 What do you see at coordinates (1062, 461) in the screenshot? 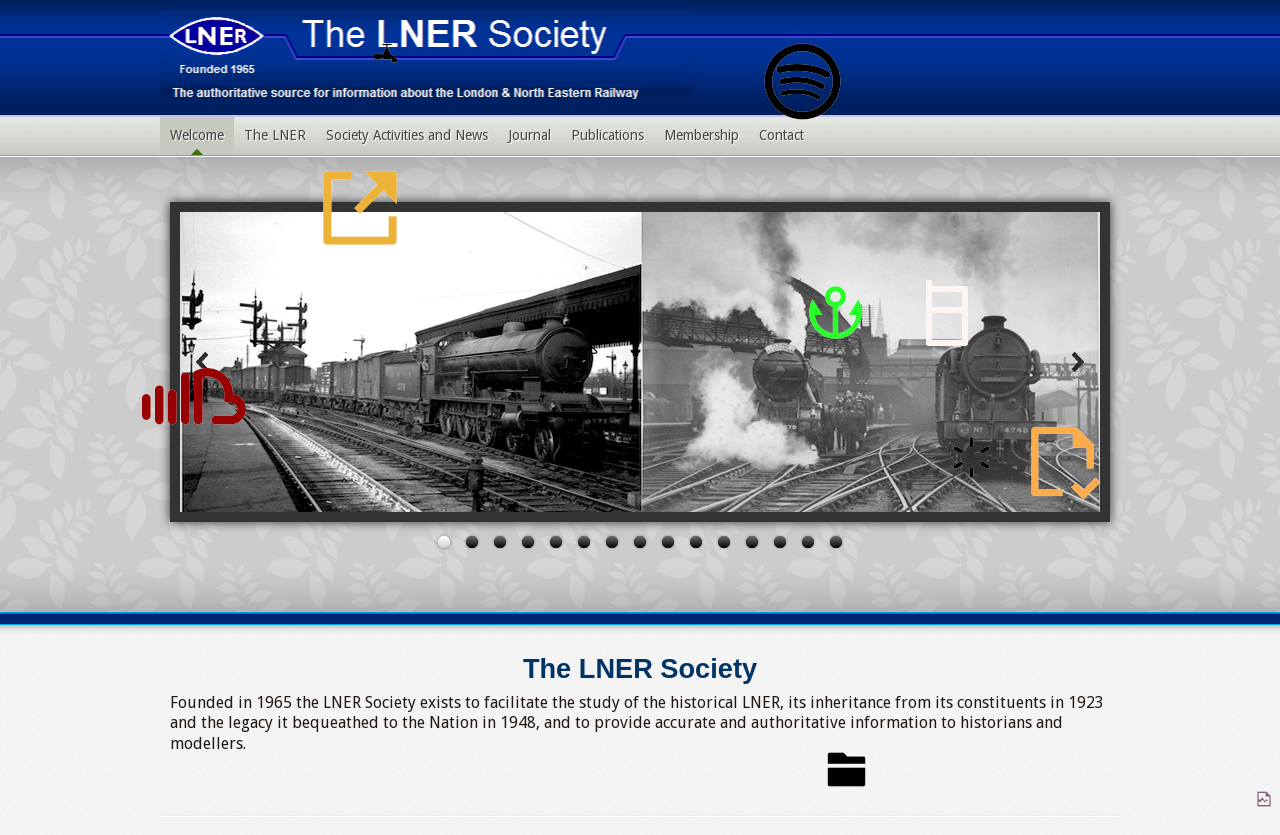
I see `file successfully uploaded or verified` at bounding box center [1062, 461].